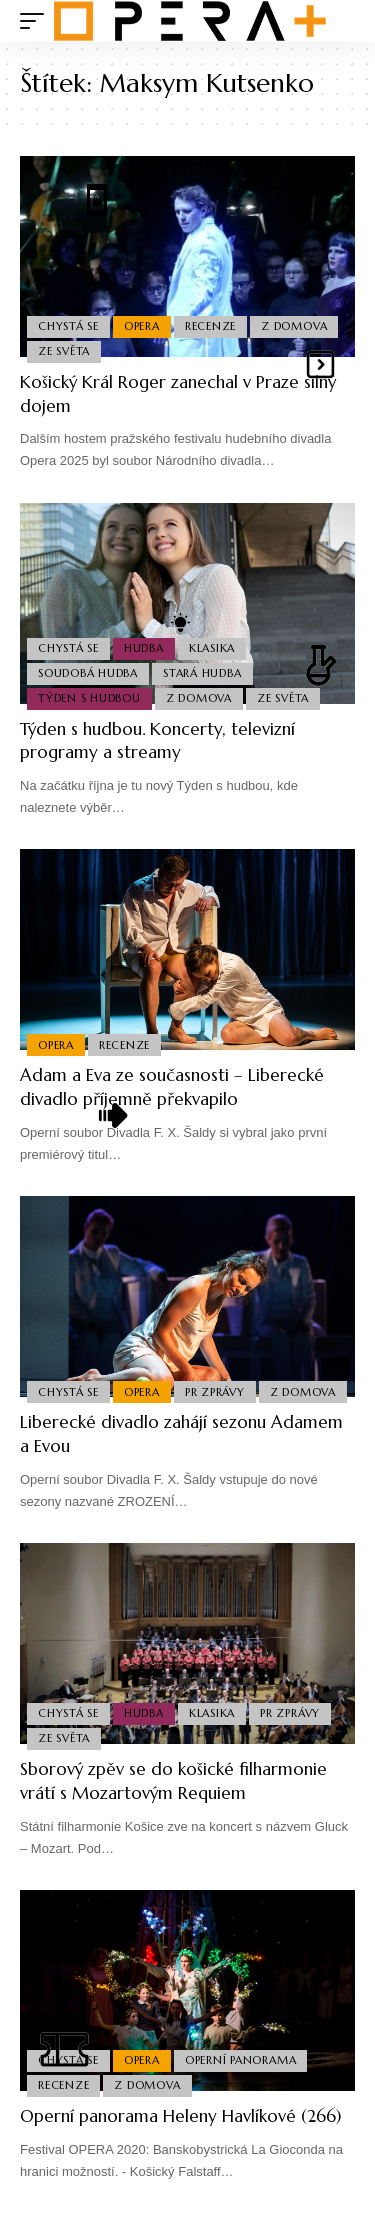 This screenshot has height=2213, width=375. I want to click on navigate to the next item or page, so click(320, 364).